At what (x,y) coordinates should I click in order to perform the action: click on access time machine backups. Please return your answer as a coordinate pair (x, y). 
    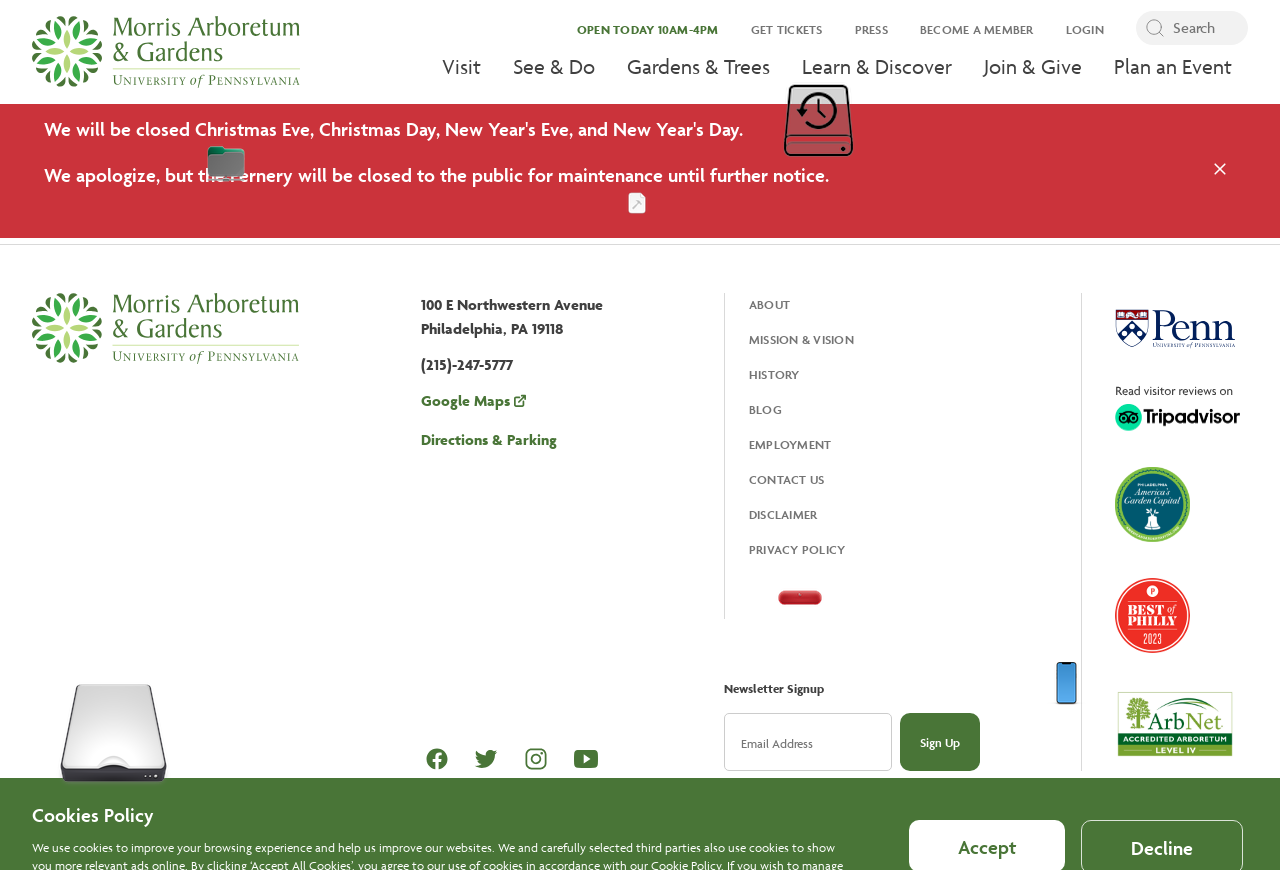
    Looking at the image, I should click on (818, 120).